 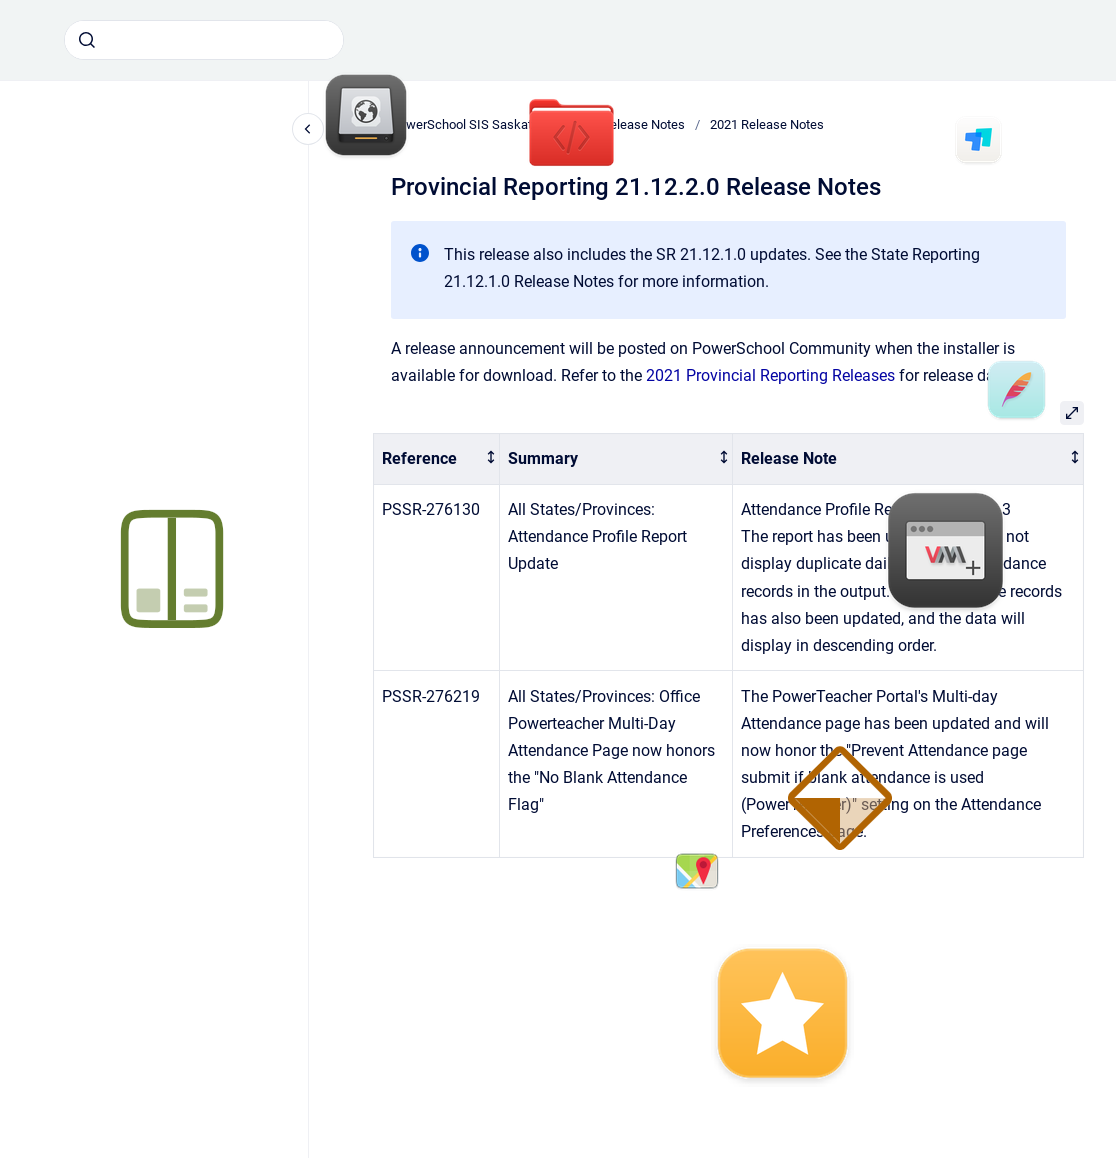 I want to click on open the packages app, so click(x=176, y=565).